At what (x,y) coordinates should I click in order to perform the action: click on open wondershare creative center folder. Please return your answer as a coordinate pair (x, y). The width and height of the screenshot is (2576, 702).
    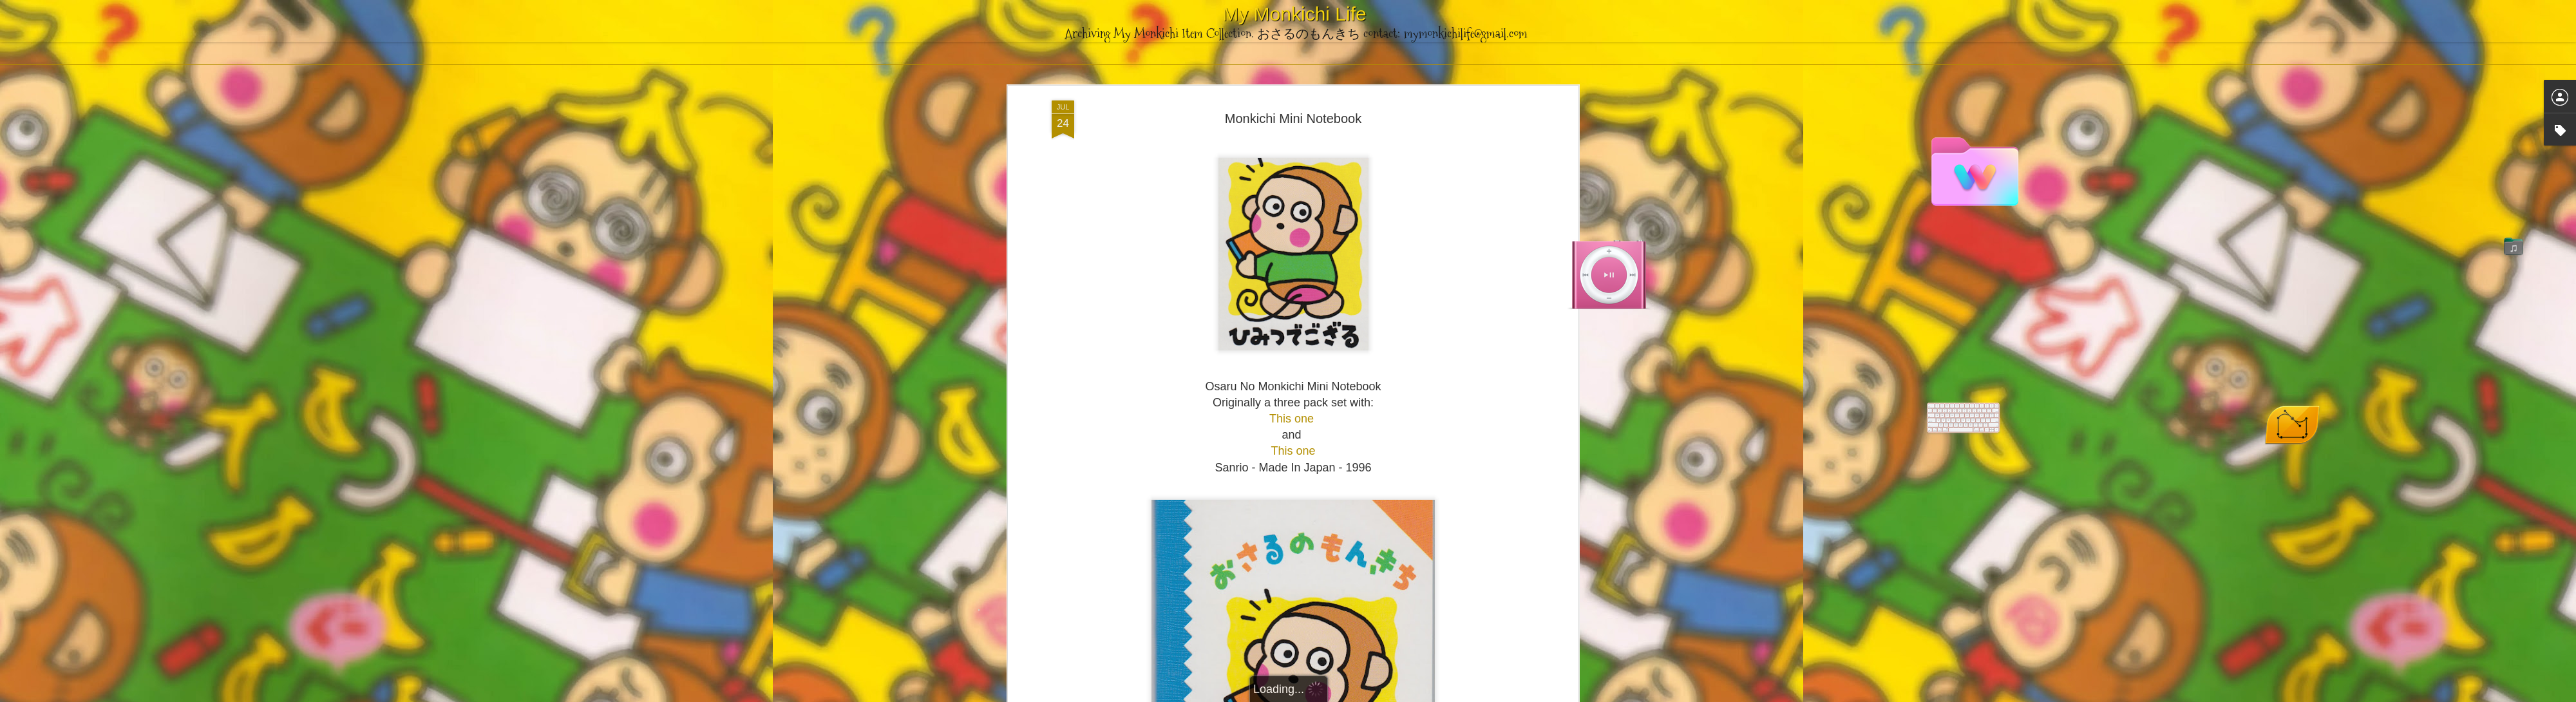
    Looking at the image, I should click on (1975, 174).